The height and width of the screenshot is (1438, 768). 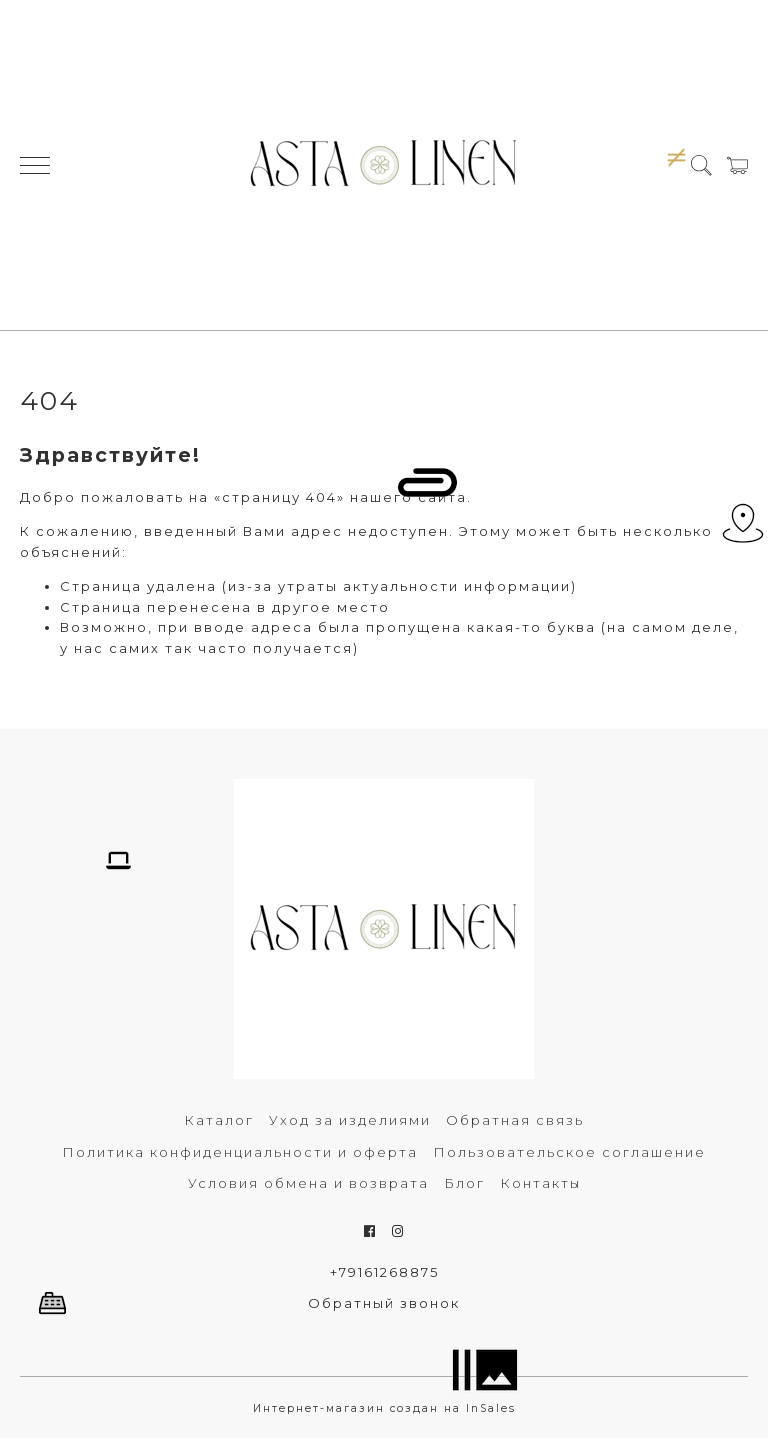 I want to click on switch to desktop view, so click(x=118, y=860).